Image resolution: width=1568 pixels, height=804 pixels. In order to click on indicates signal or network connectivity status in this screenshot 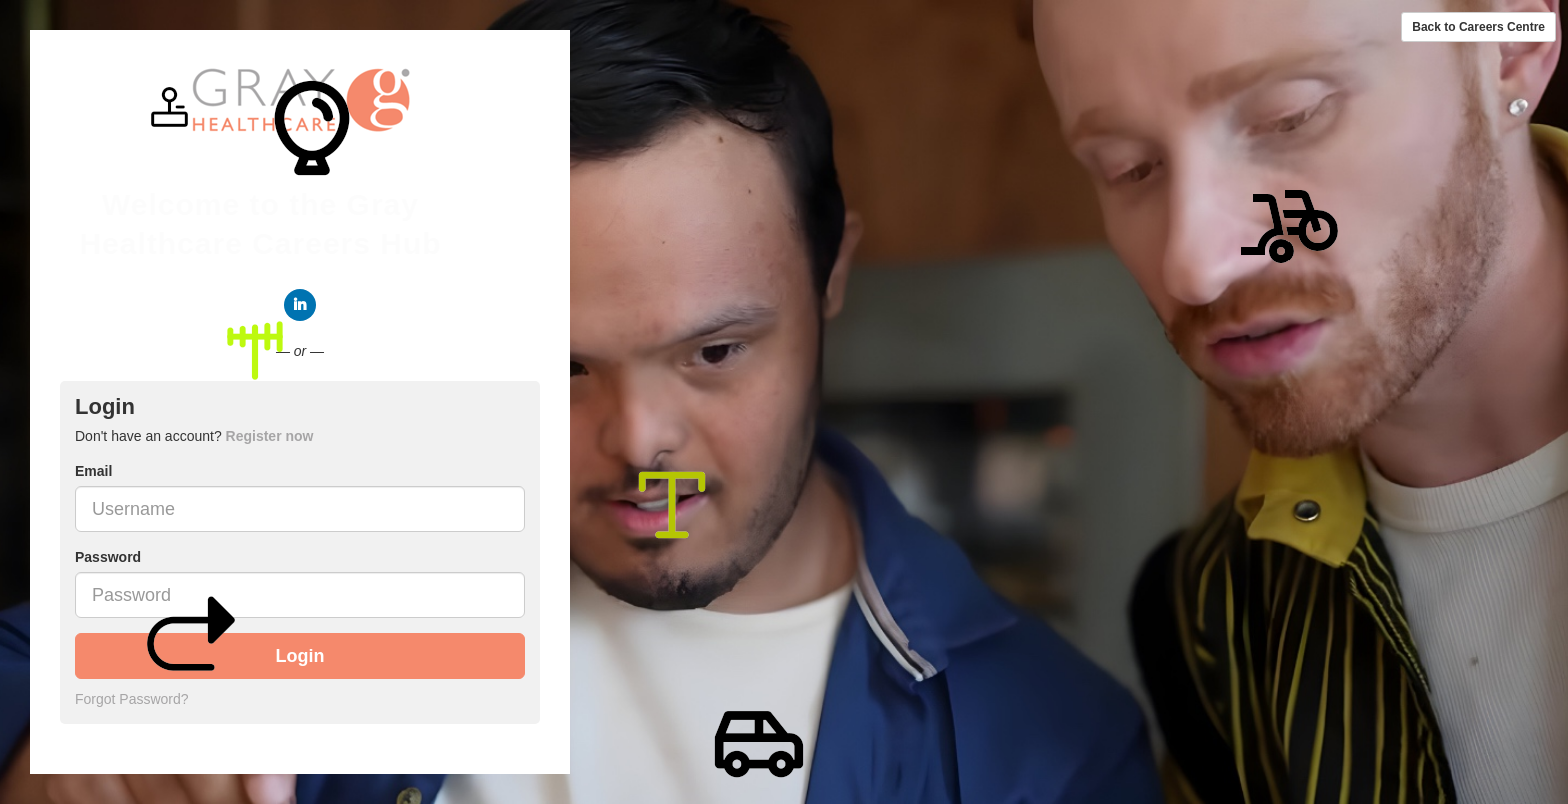, I will do `click(255, 349)`.